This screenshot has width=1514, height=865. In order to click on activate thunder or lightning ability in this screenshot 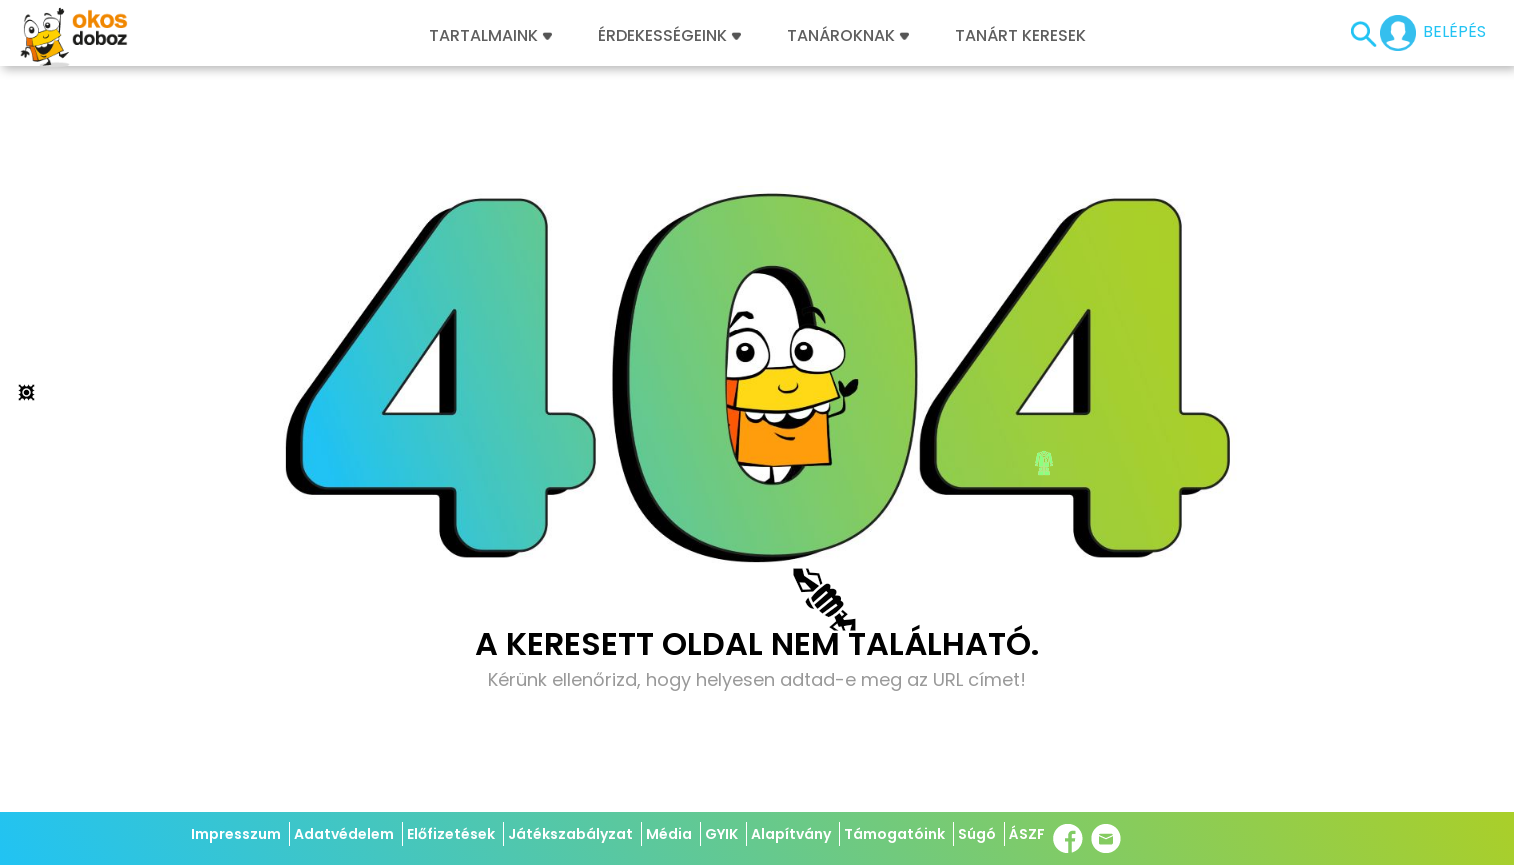, I will do `click(824, 599)`.